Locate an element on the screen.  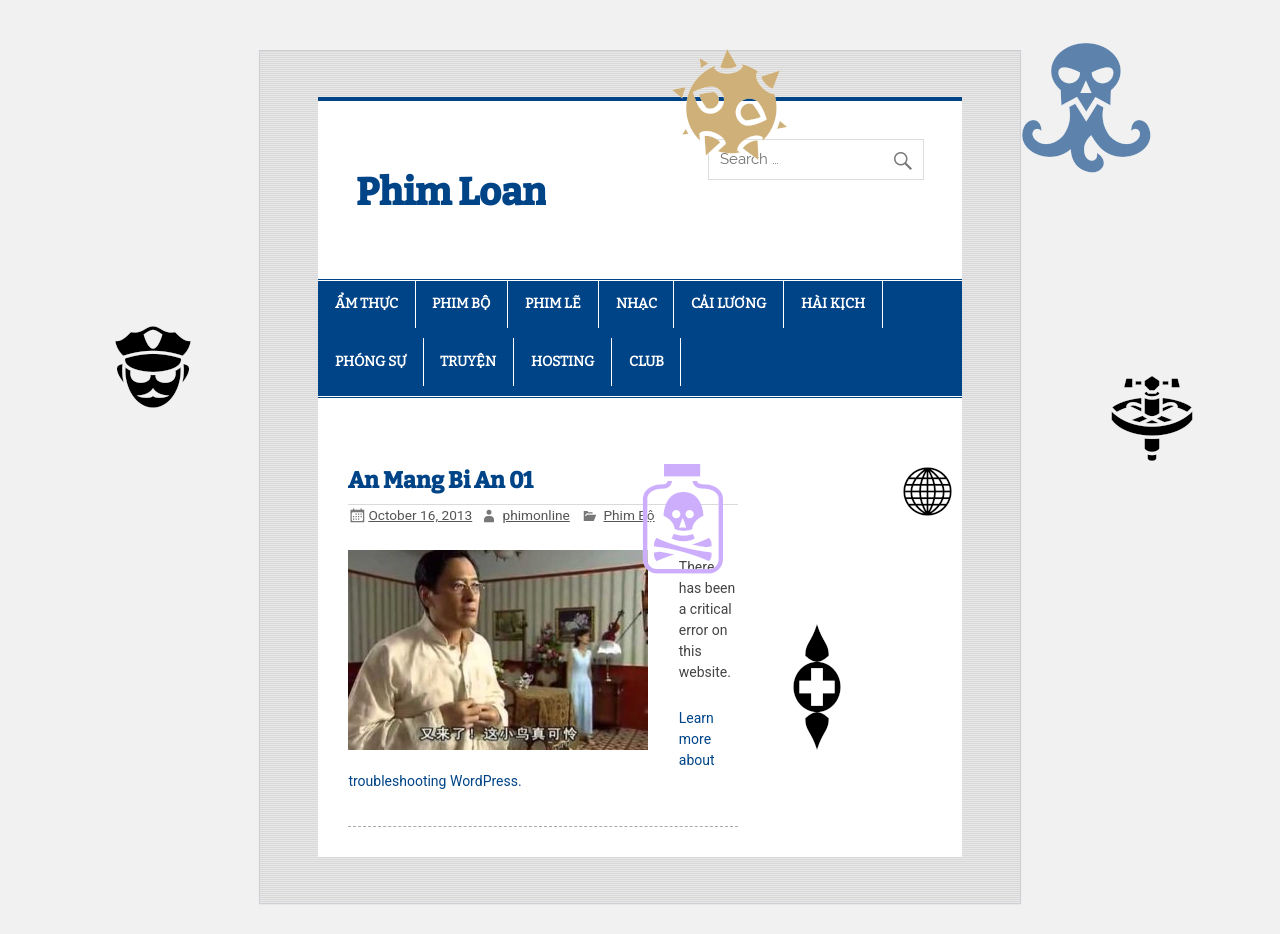
indicates player has reached level two status is located at coordinates (817, 687).